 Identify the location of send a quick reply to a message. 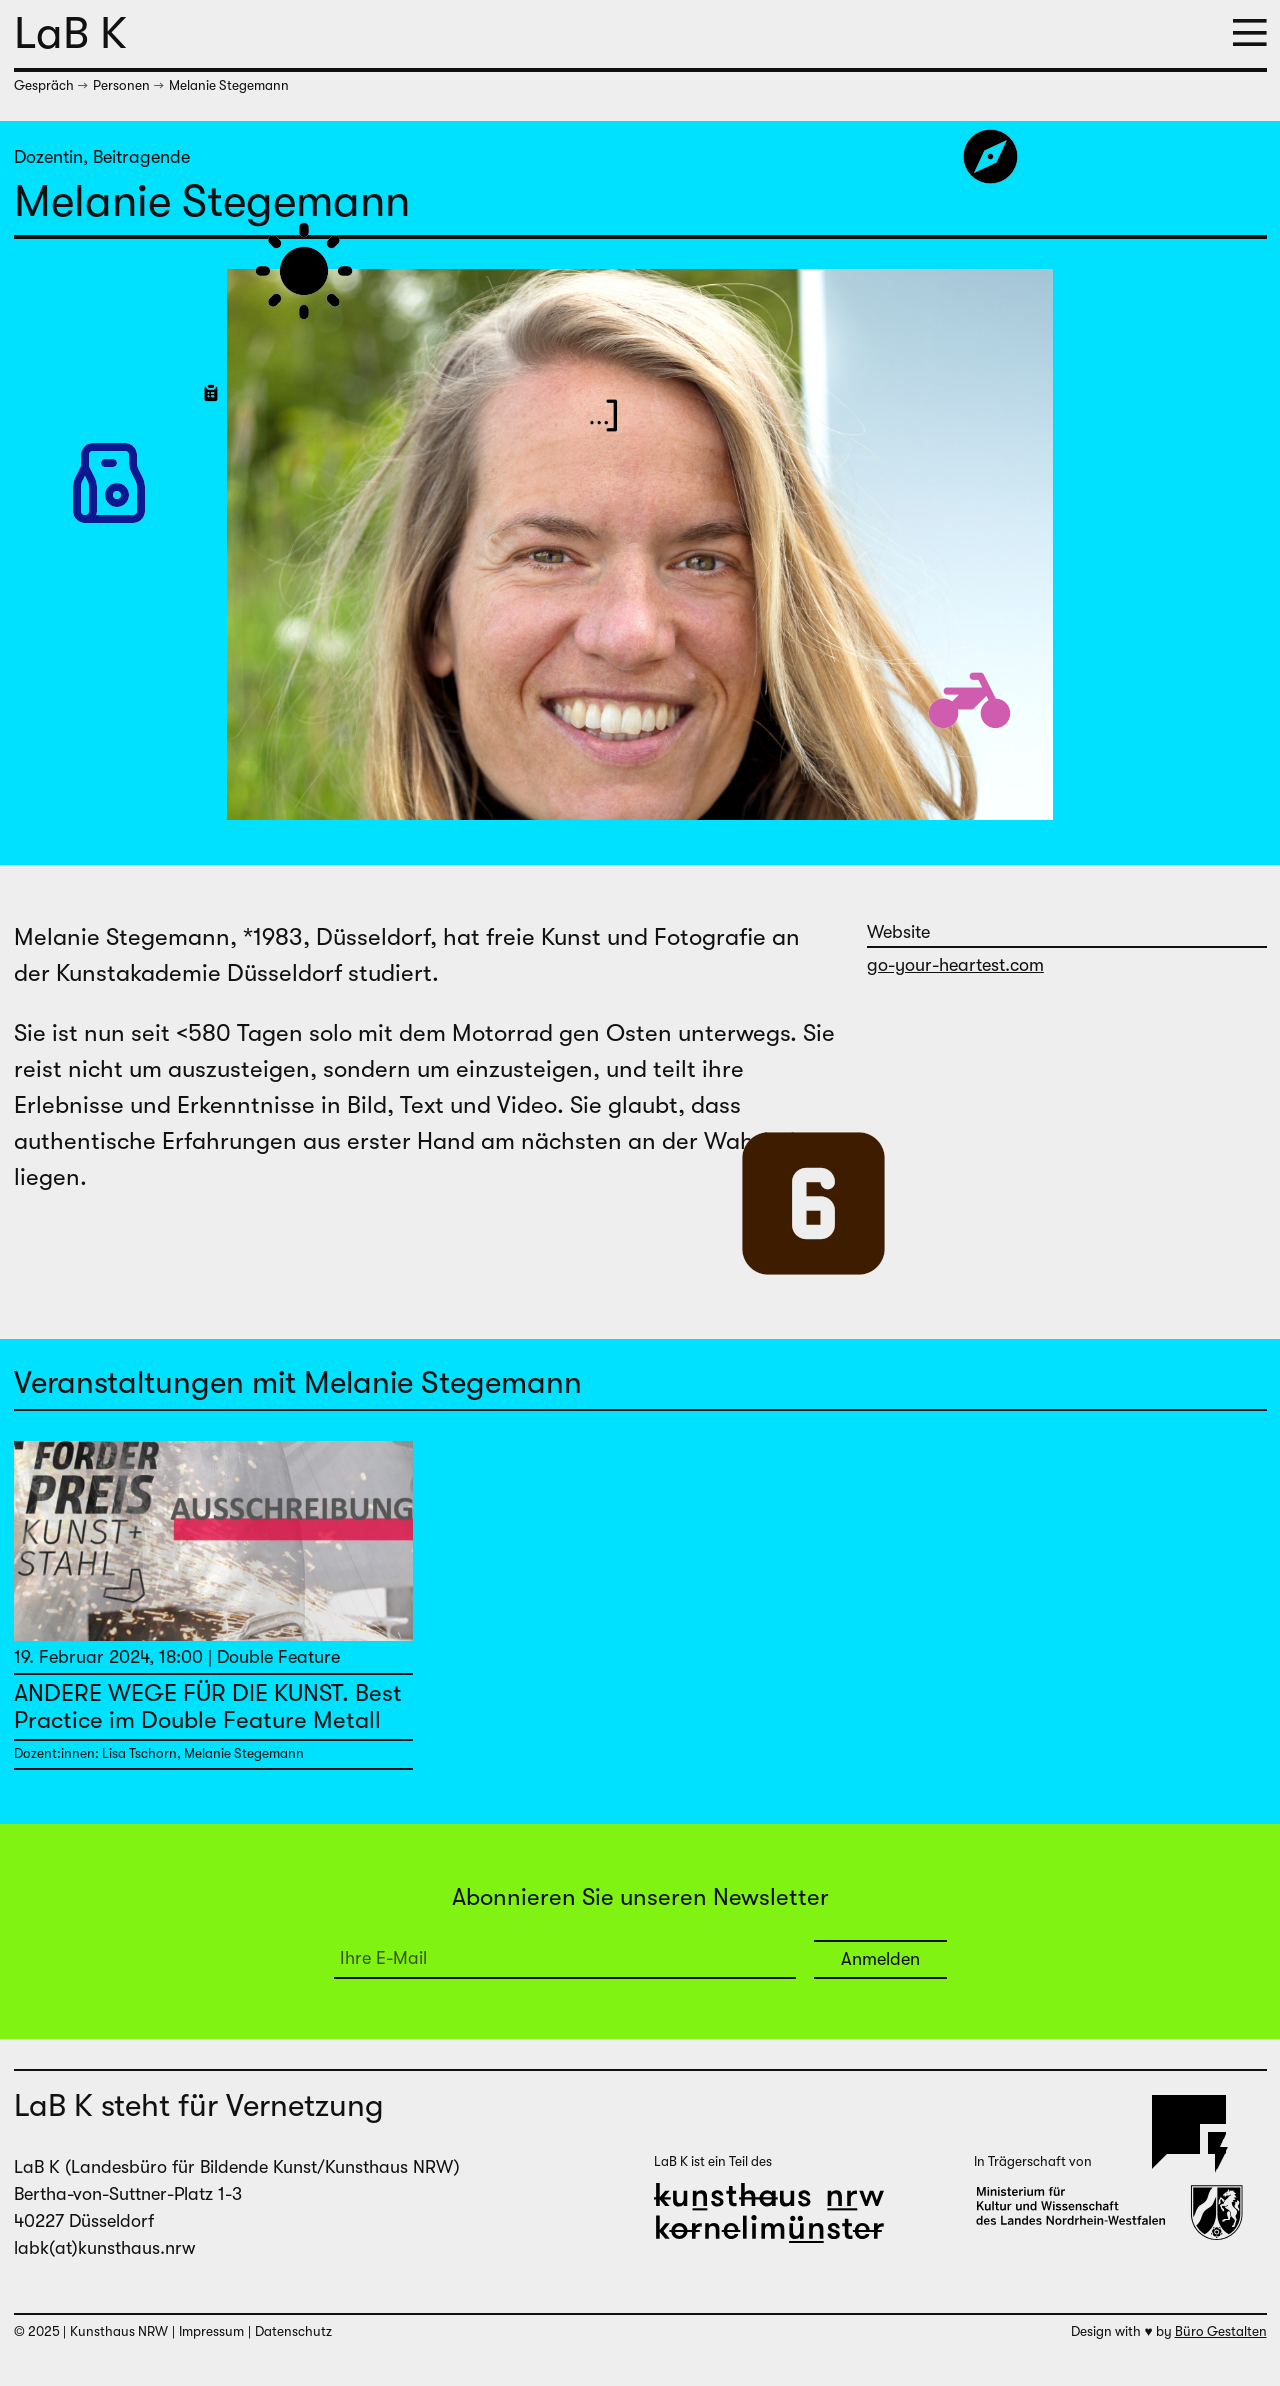
(1189, 2132).